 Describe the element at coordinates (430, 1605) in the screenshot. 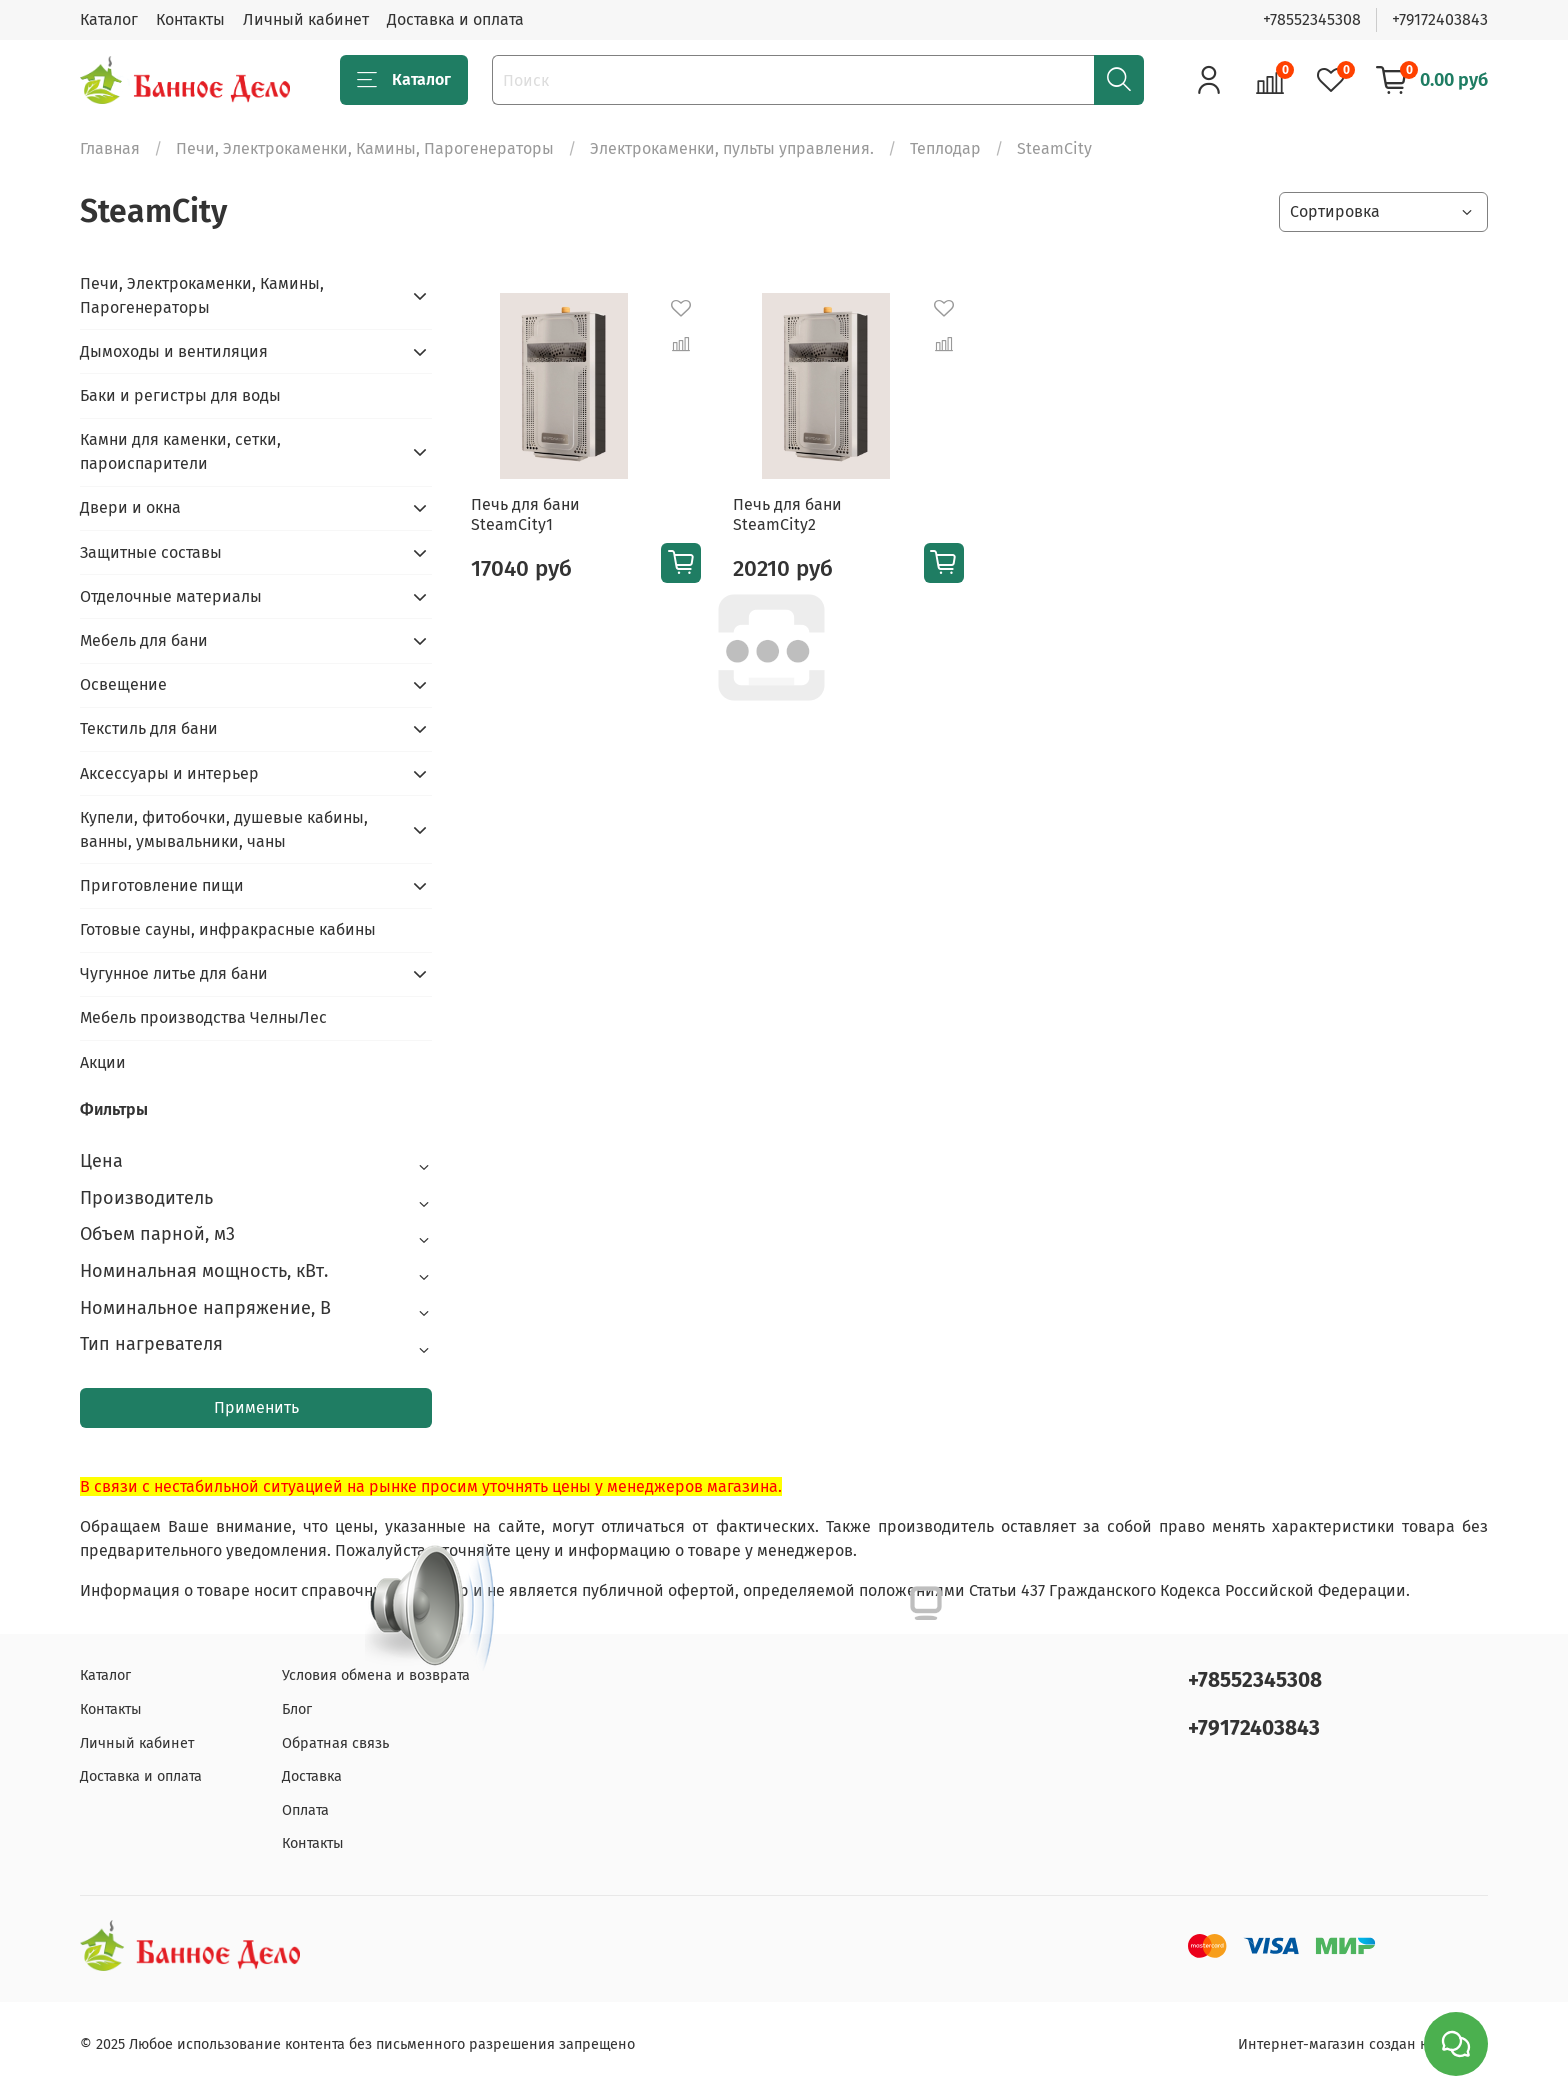

I see `volume is set to high` at that location.